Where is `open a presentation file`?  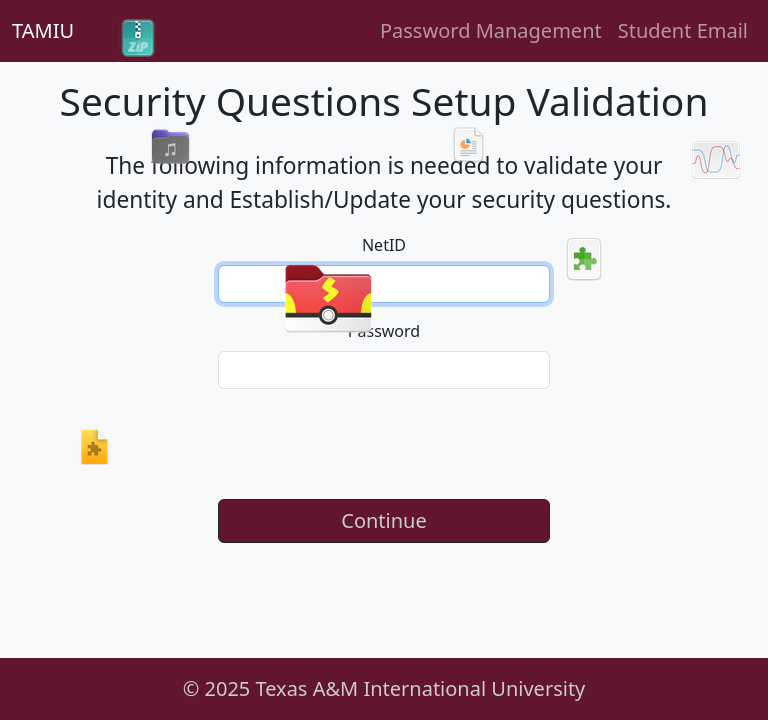
open a presentation file is located at coordinates (468, 144).